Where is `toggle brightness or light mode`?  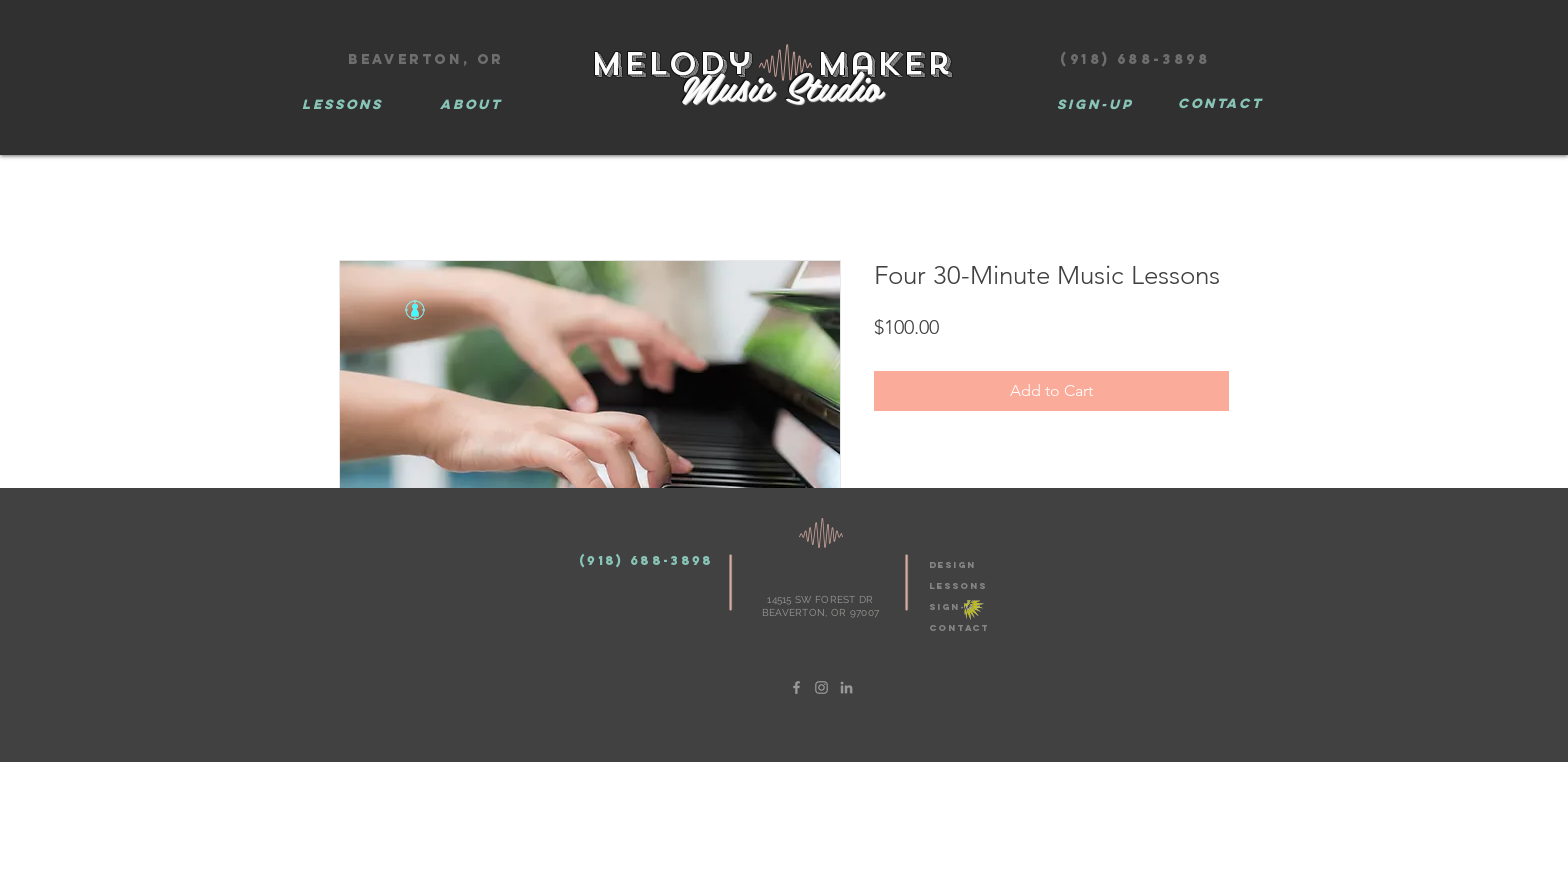
toggle brightness or light mode is located at coordinates (974, 610).